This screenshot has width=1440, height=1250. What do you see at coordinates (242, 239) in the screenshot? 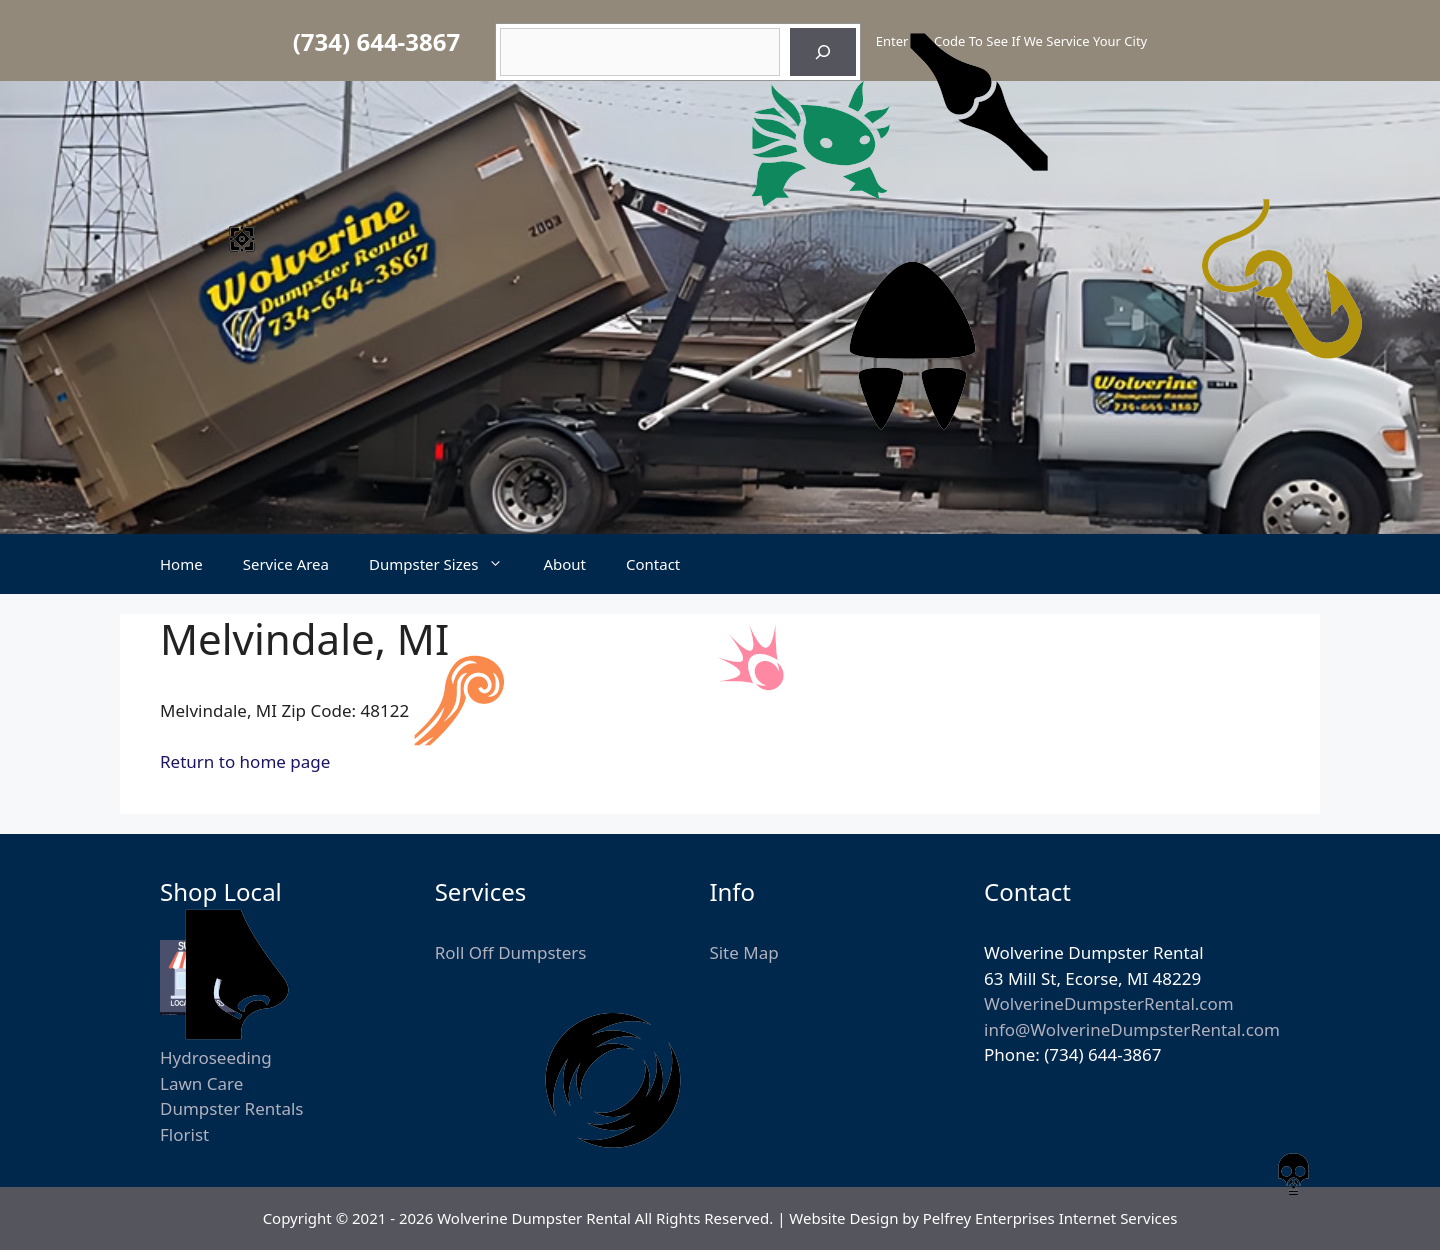
I see `center or align selected elements` at bounding box center [242, 239].